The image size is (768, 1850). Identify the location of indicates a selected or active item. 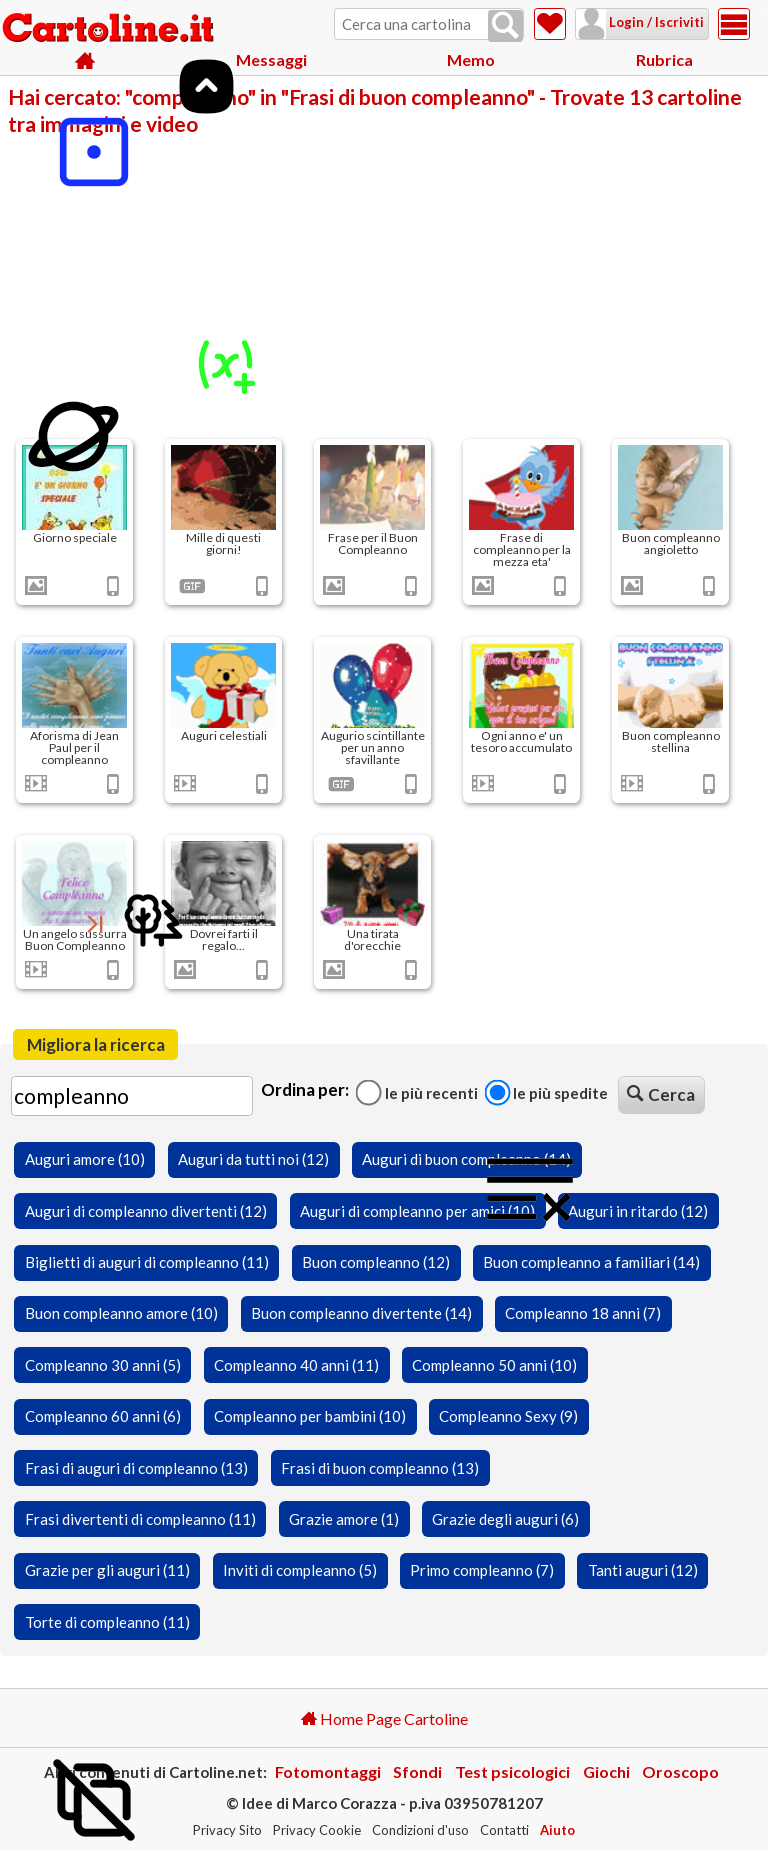
(94, 152).